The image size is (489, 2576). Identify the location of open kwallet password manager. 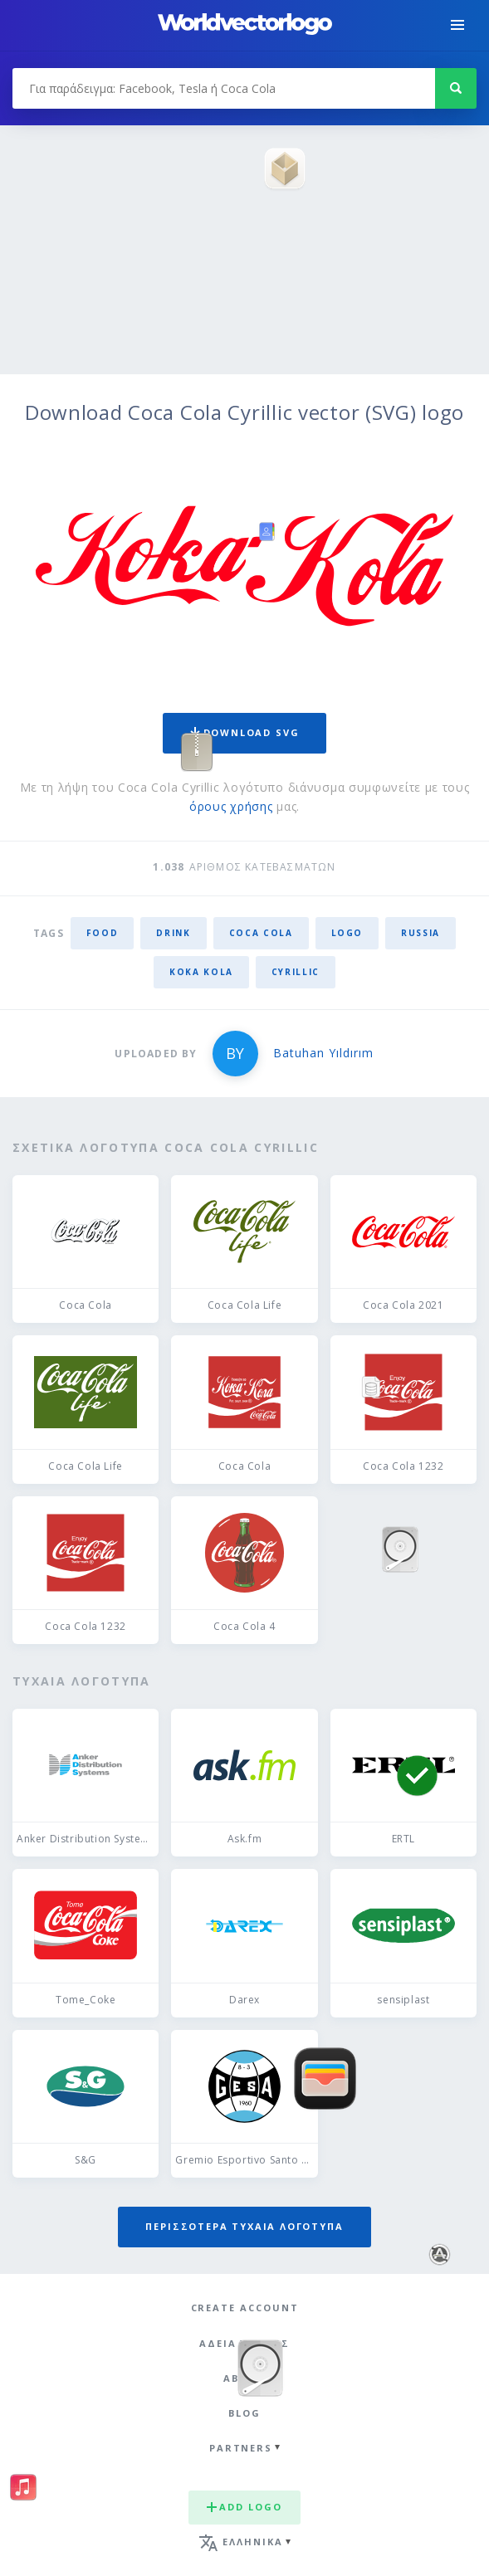
(325, 2078).